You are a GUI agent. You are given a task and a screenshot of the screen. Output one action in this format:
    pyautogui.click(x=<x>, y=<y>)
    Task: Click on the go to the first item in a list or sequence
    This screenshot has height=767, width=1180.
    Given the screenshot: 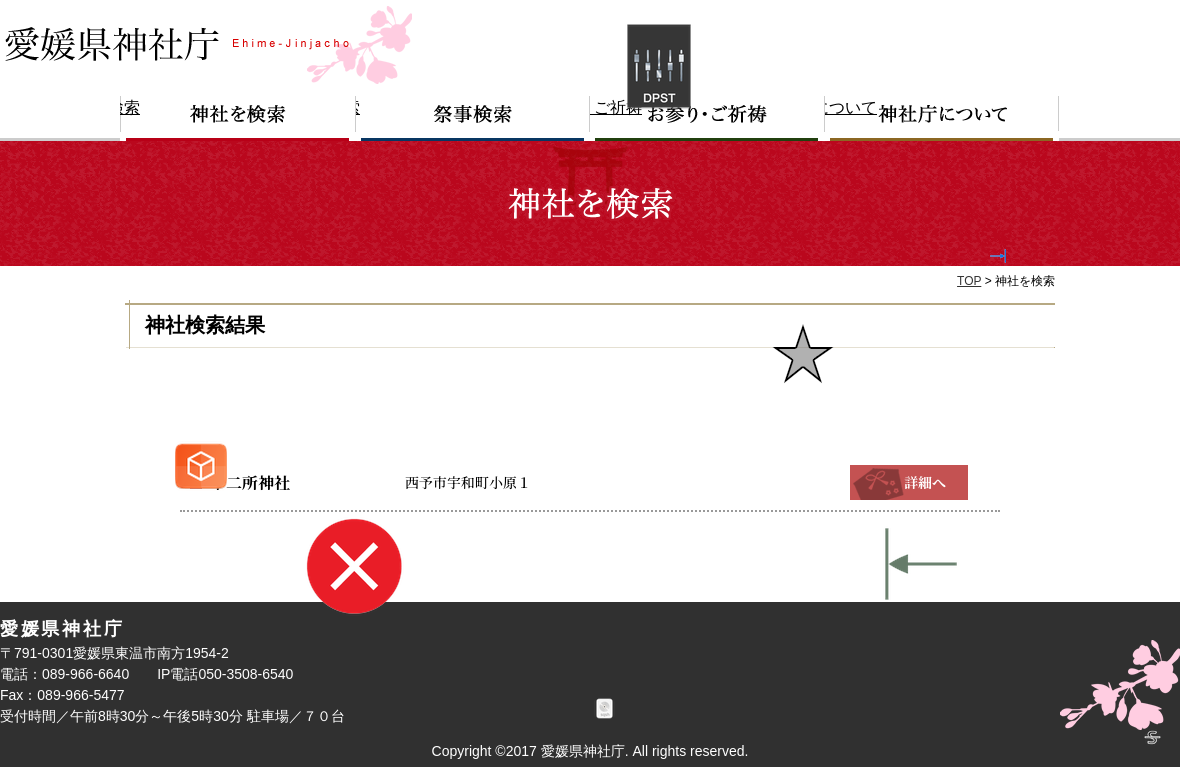 What is the action you would take?
    pyautogui.click(x=921, y=564)
    